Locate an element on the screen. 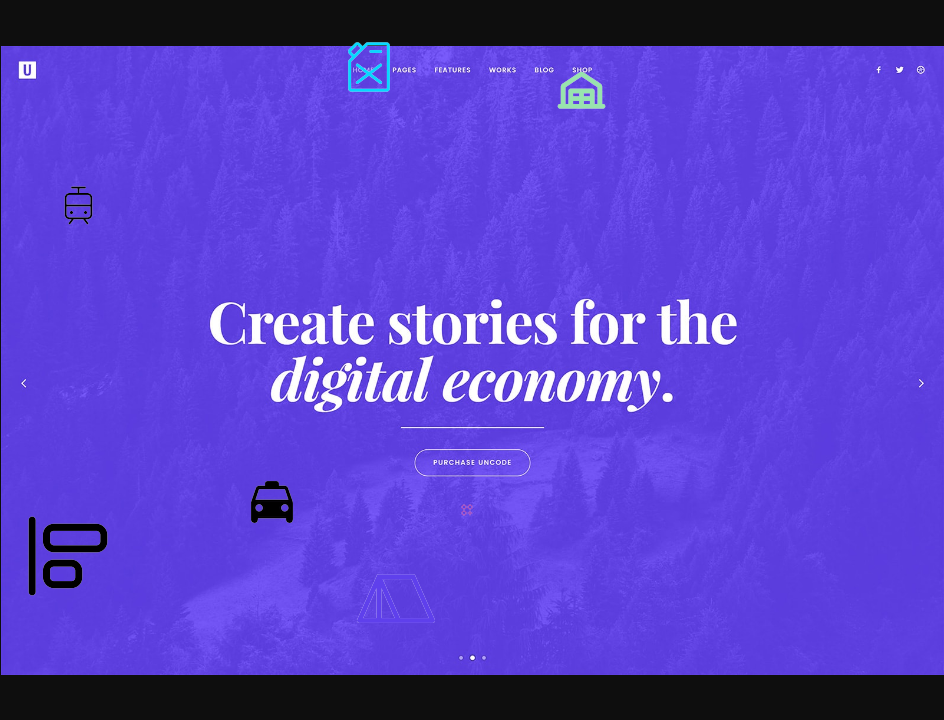  access public transit or tram routes is located at coordinates (78, 205).